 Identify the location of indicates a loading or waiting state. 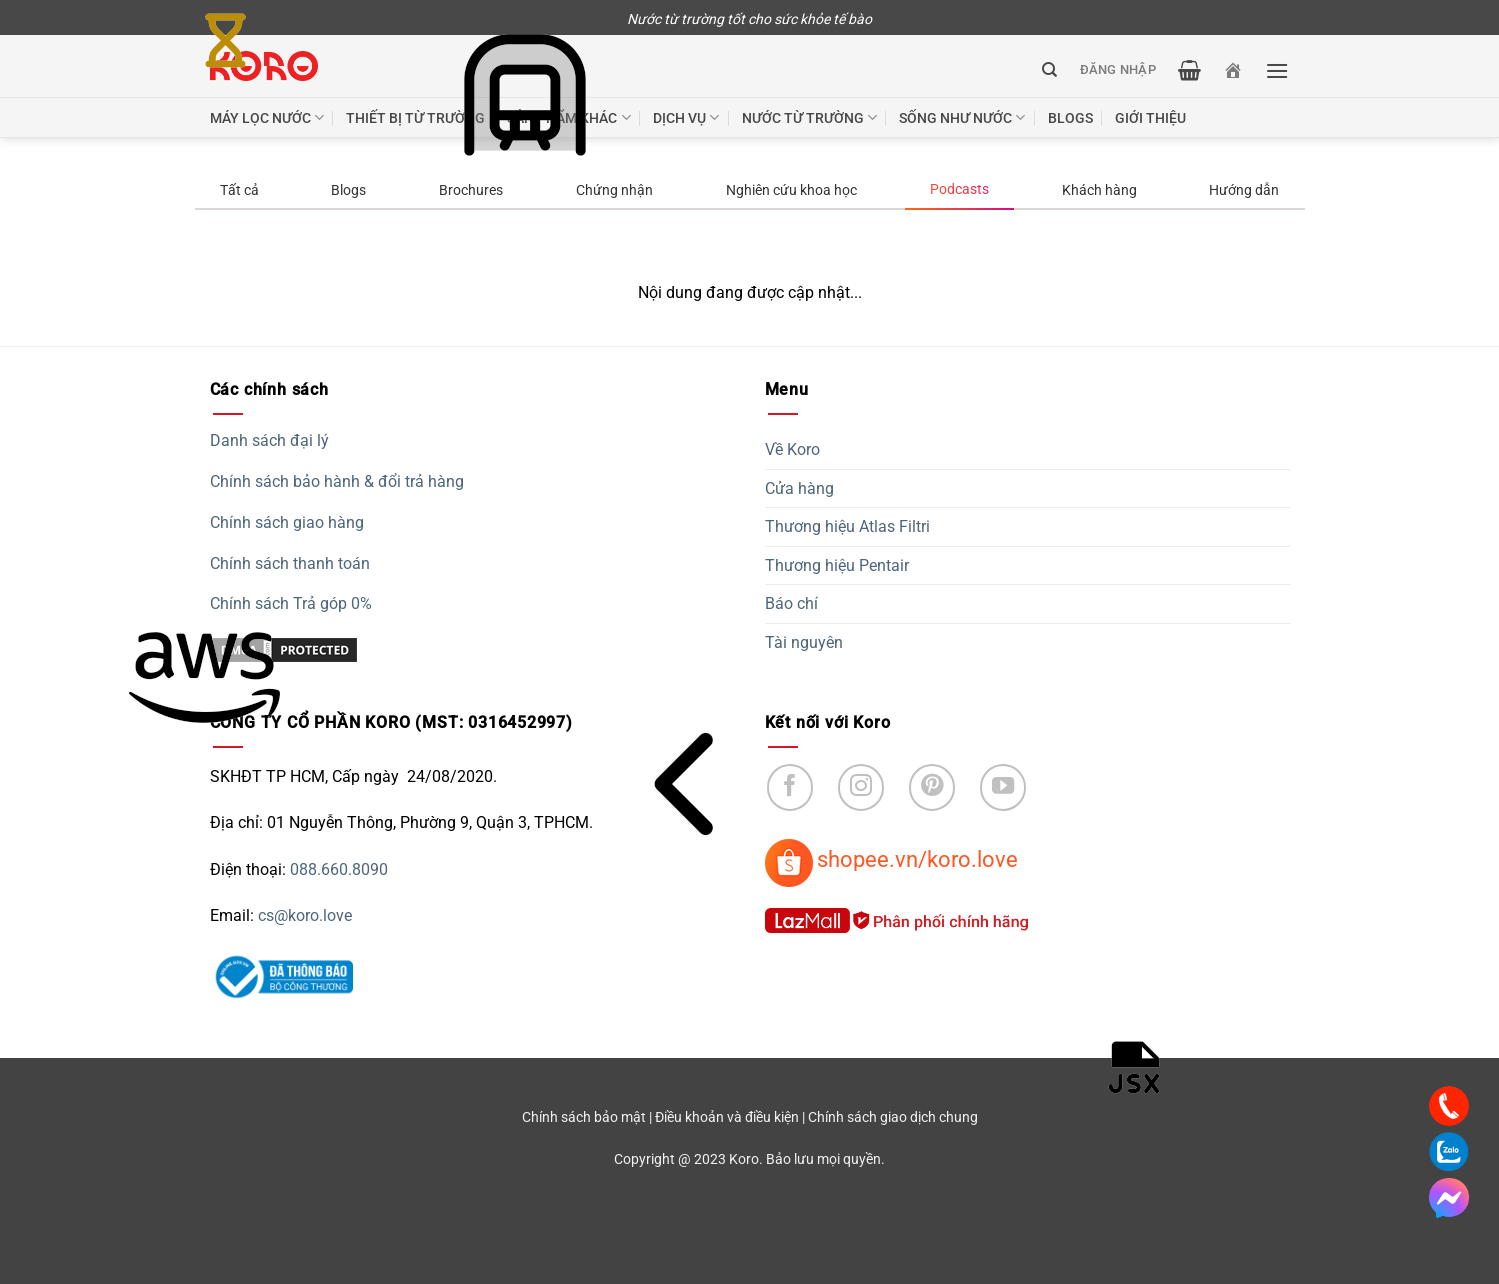
(225, 40).